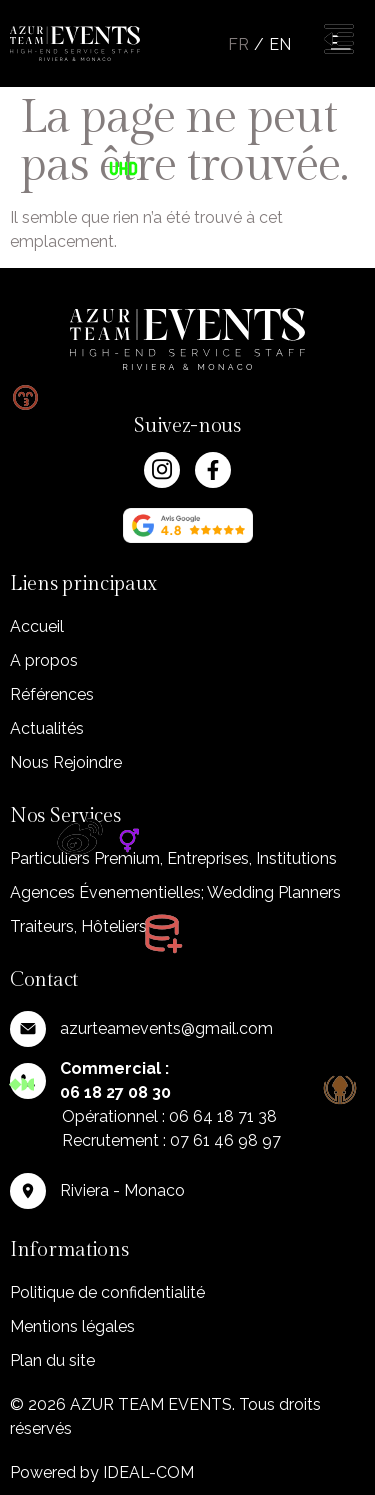  What do you see at coordinates (80, 838) in the screenshot?
I see `open weibo app` at bounding box center [80, 838].